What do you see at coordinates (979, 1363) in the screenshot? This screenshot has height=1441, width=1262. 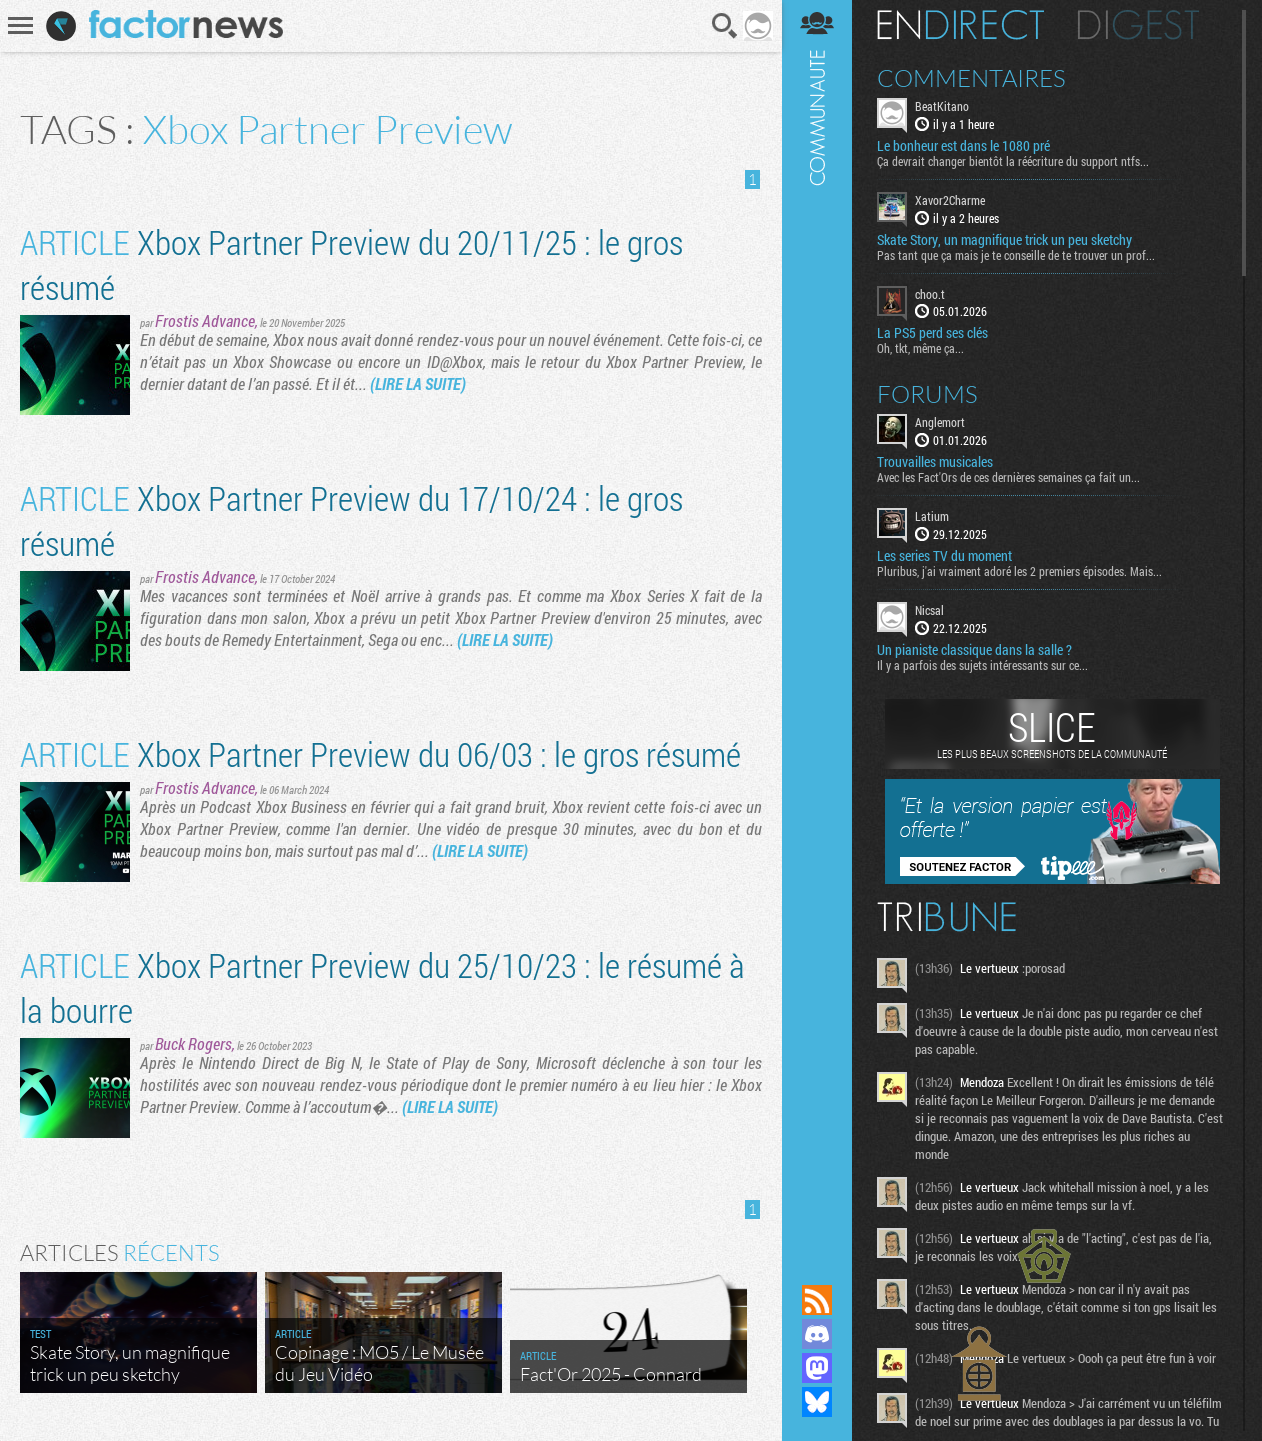 I see `access lantern or lighting feature in game` at bounding box center [979, 1363].